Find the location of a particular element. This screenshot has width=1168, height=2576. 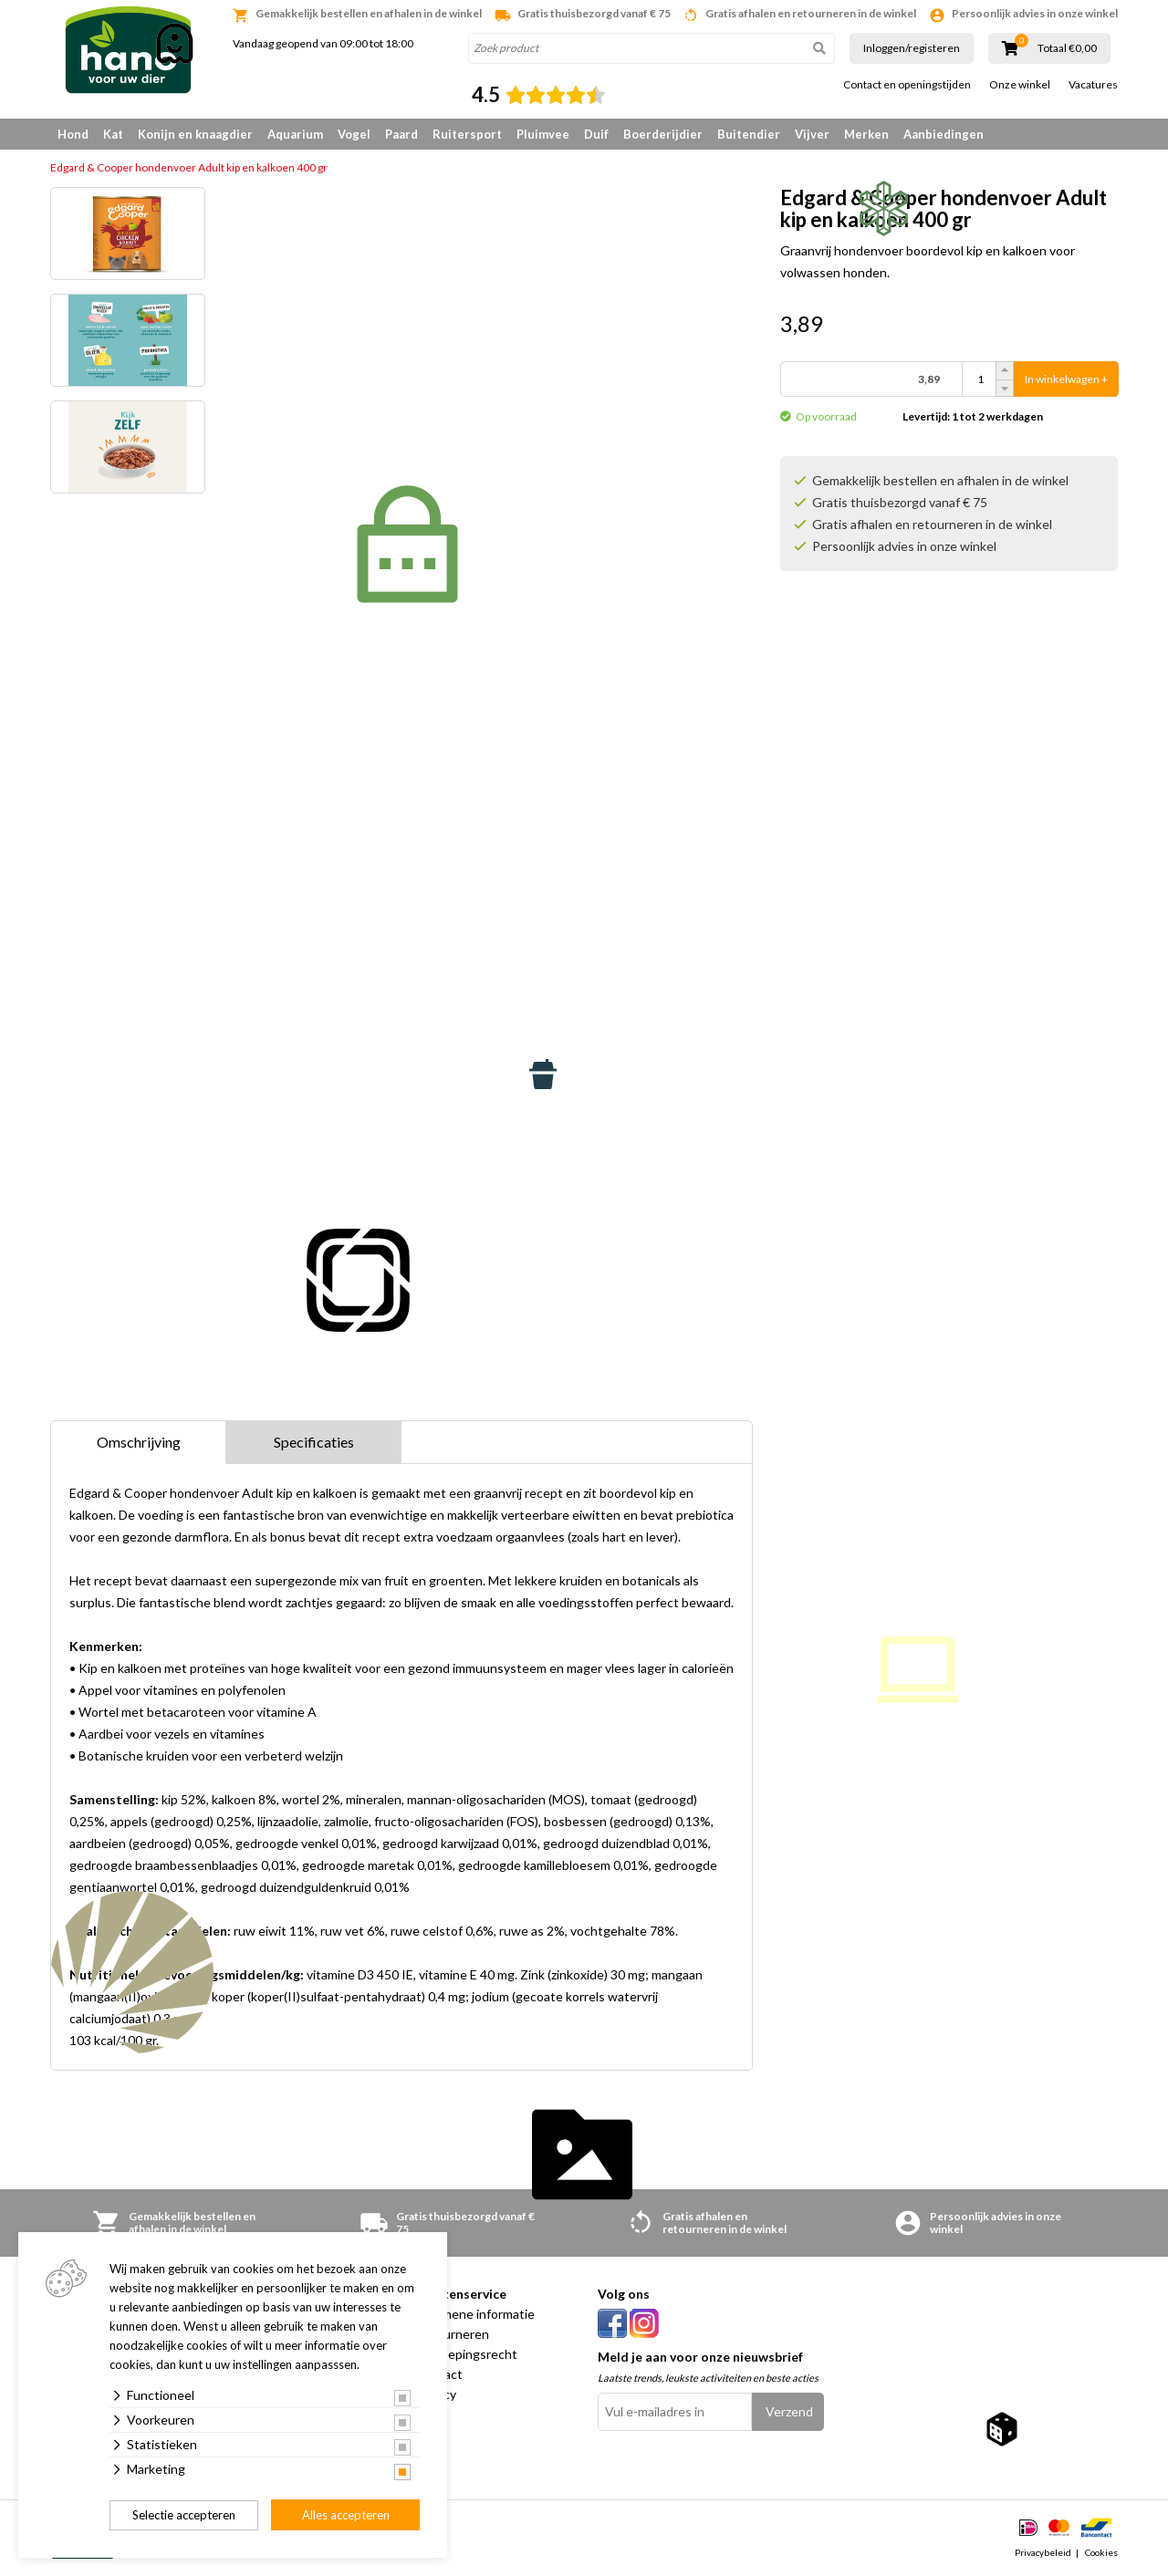

open photo gallery folder is located at coordinates (582, 2155).